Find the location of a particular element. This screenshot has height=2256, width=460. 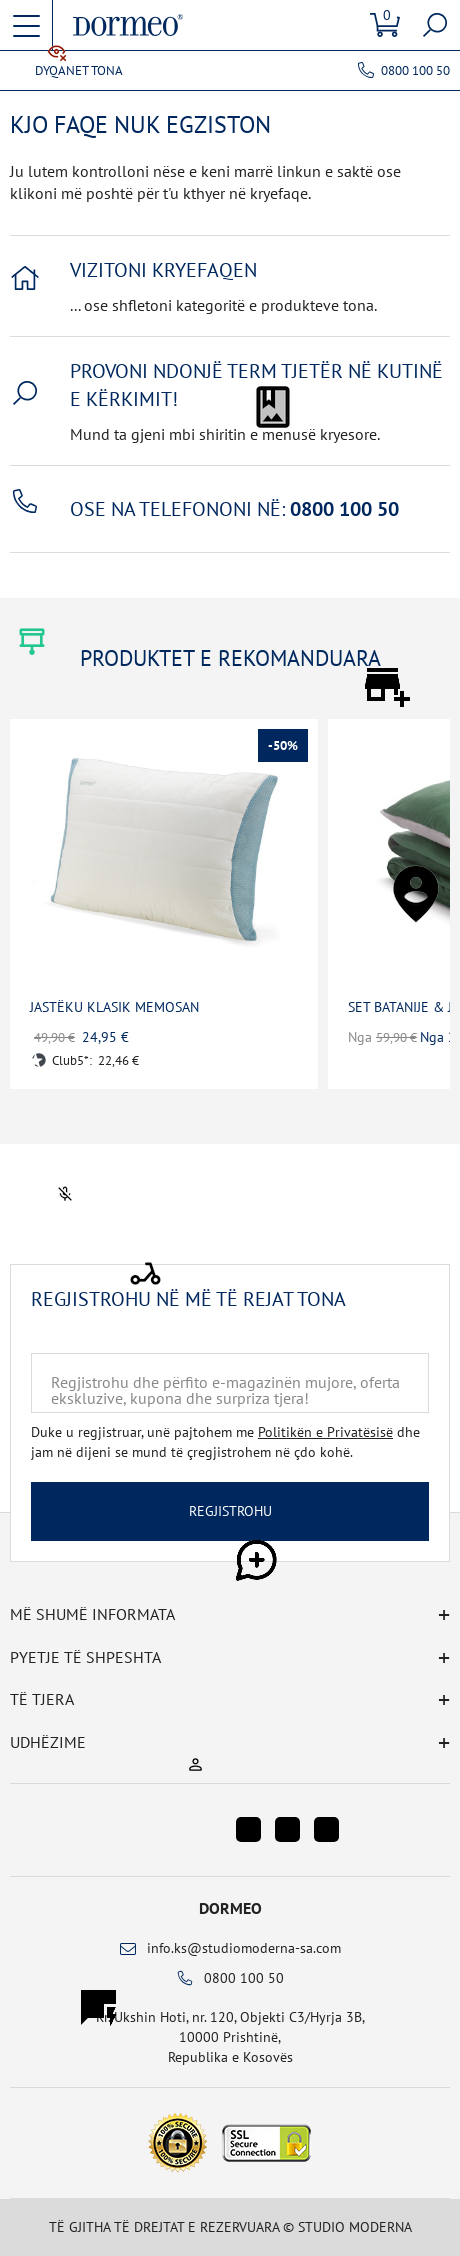

send a quick reply to a message is located at coordinates (98, 2007).